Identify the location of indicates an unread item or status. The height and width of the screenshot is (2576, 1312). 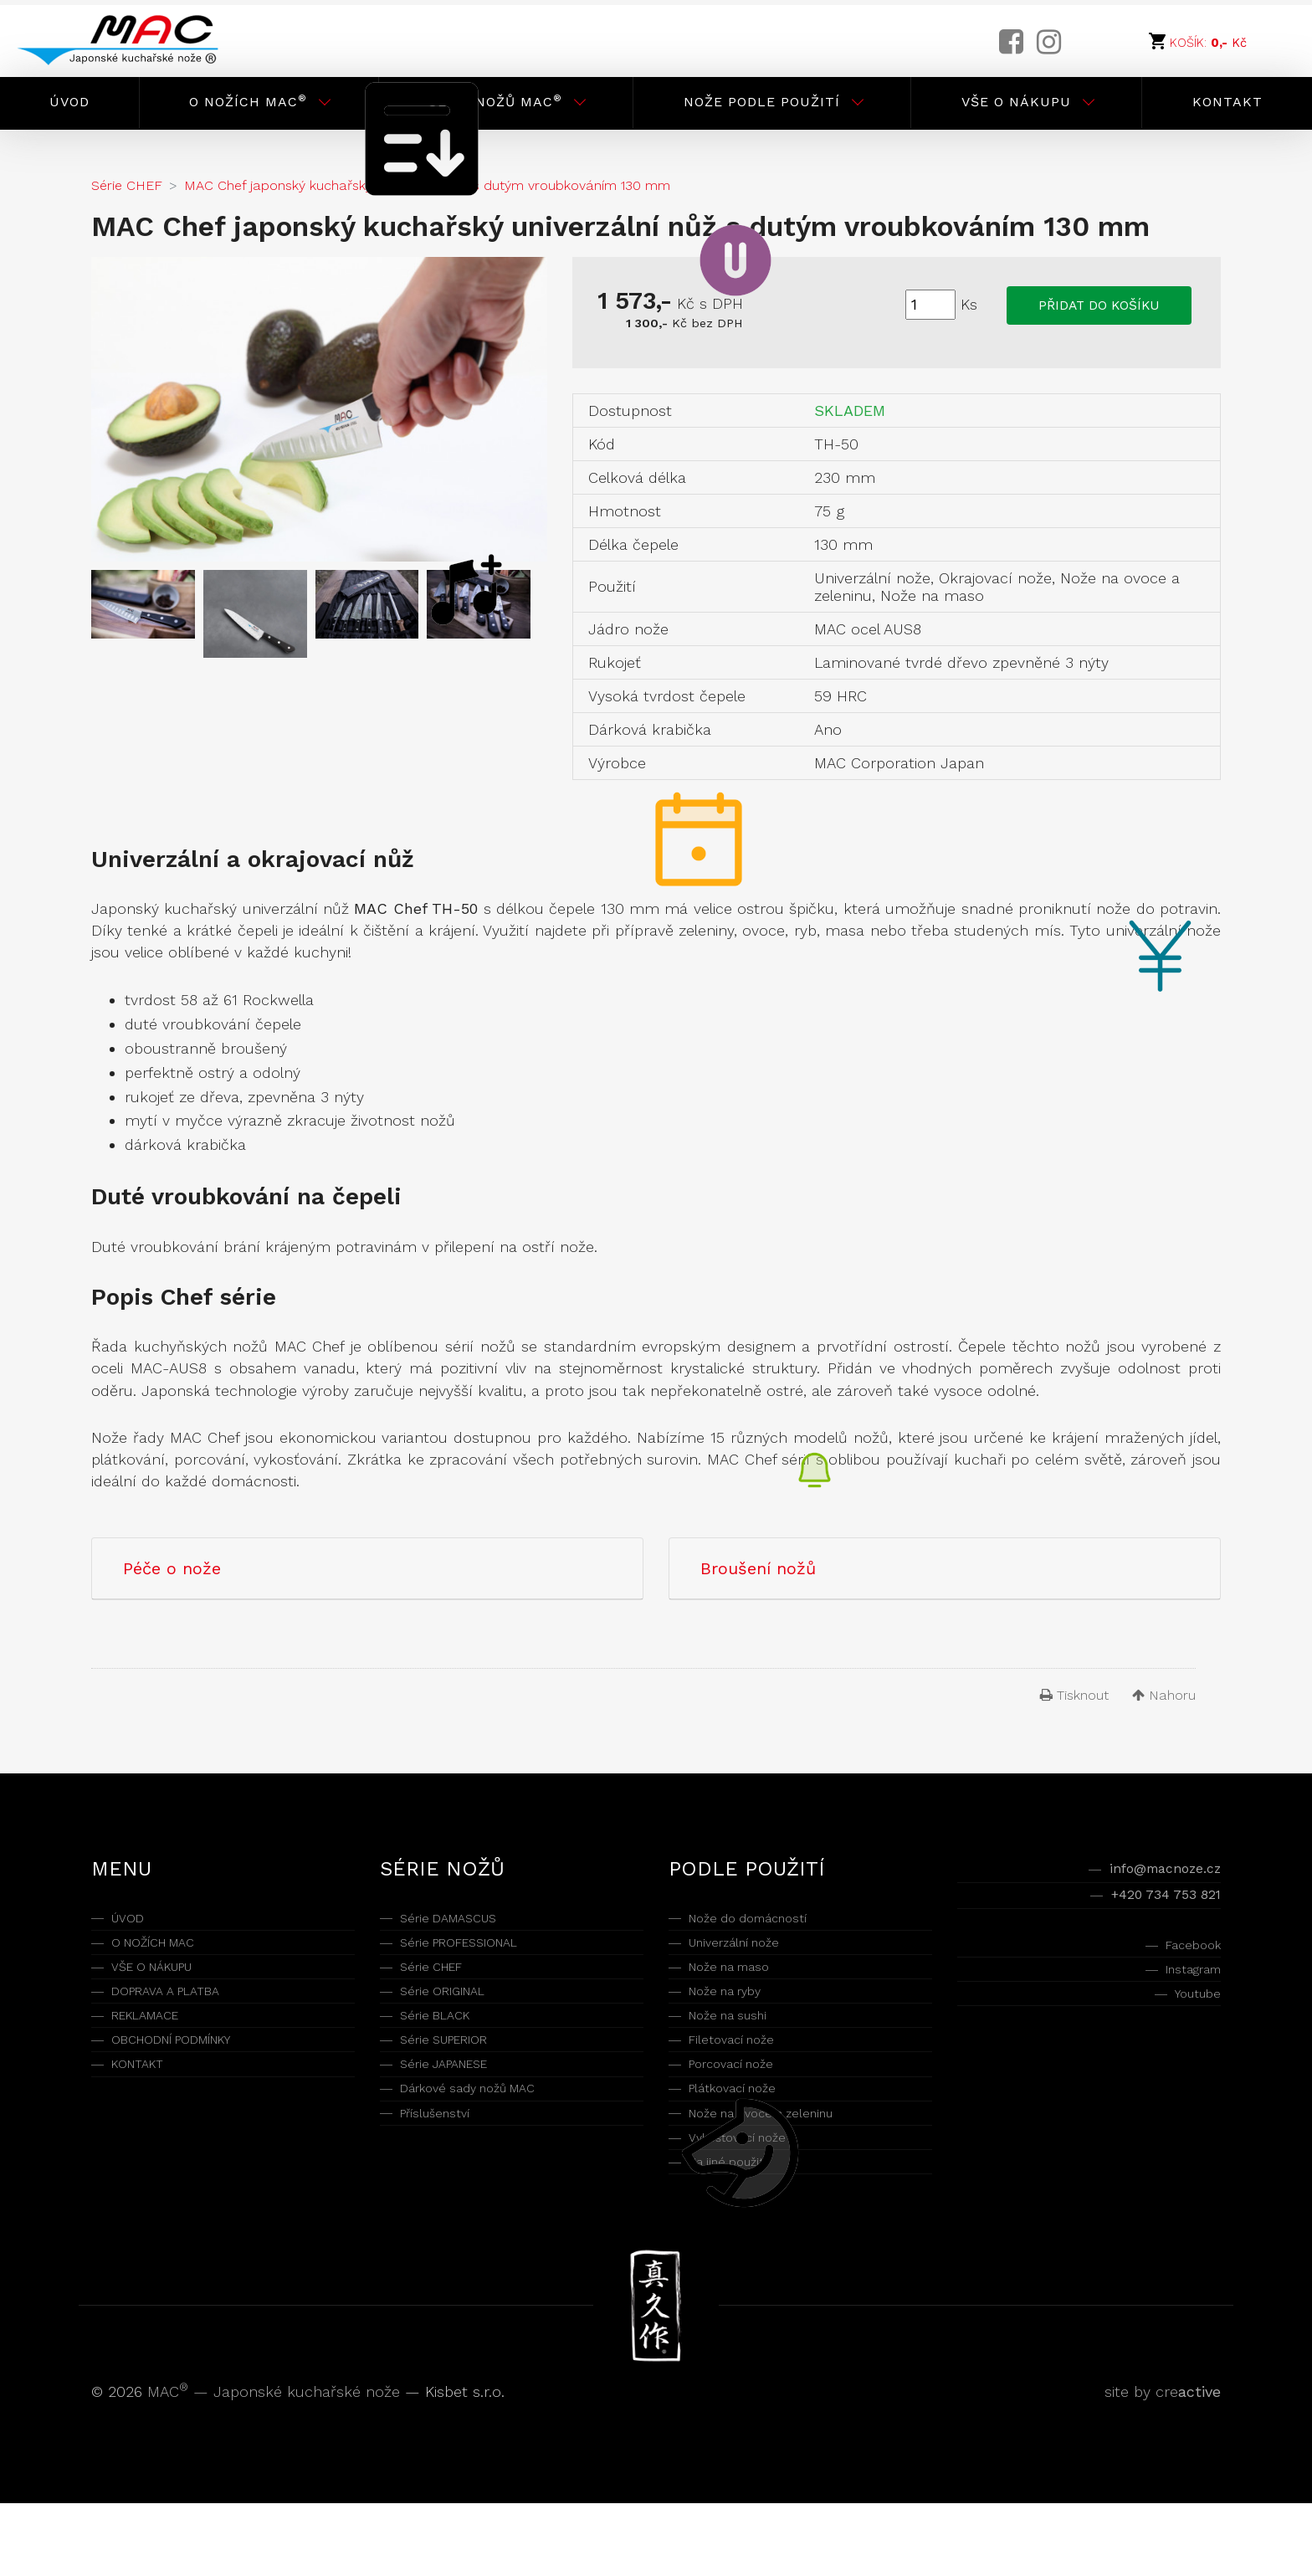
(735, 260).